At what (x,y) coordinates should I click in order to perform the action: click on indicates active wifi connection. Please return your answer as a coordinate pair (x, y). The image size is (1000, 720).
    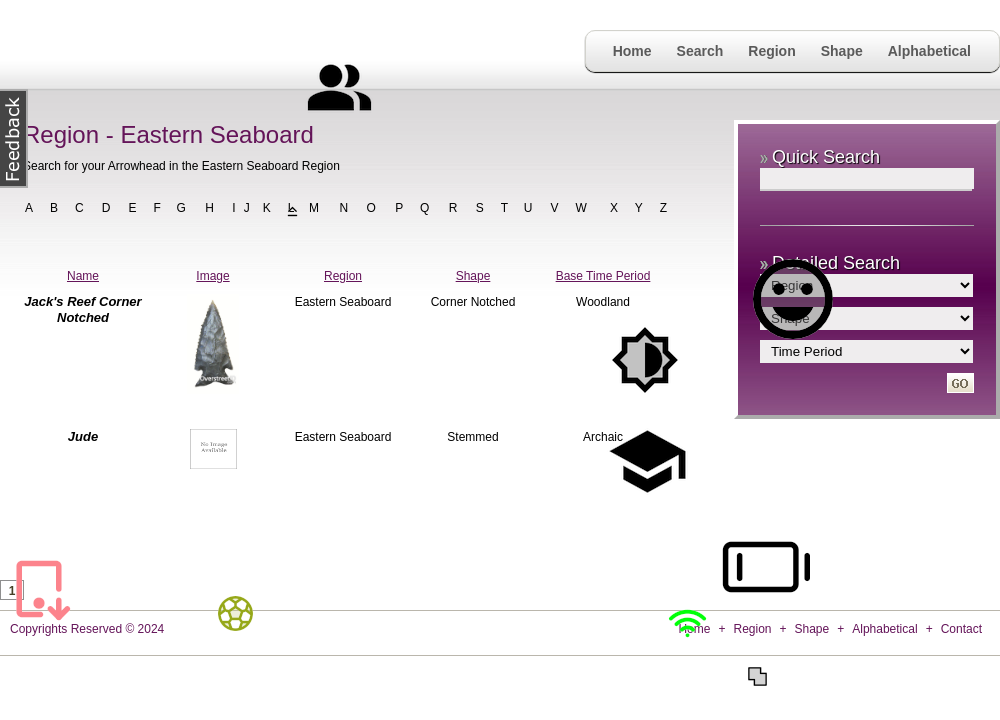
    Looking at the image, I should click on (687, 623).